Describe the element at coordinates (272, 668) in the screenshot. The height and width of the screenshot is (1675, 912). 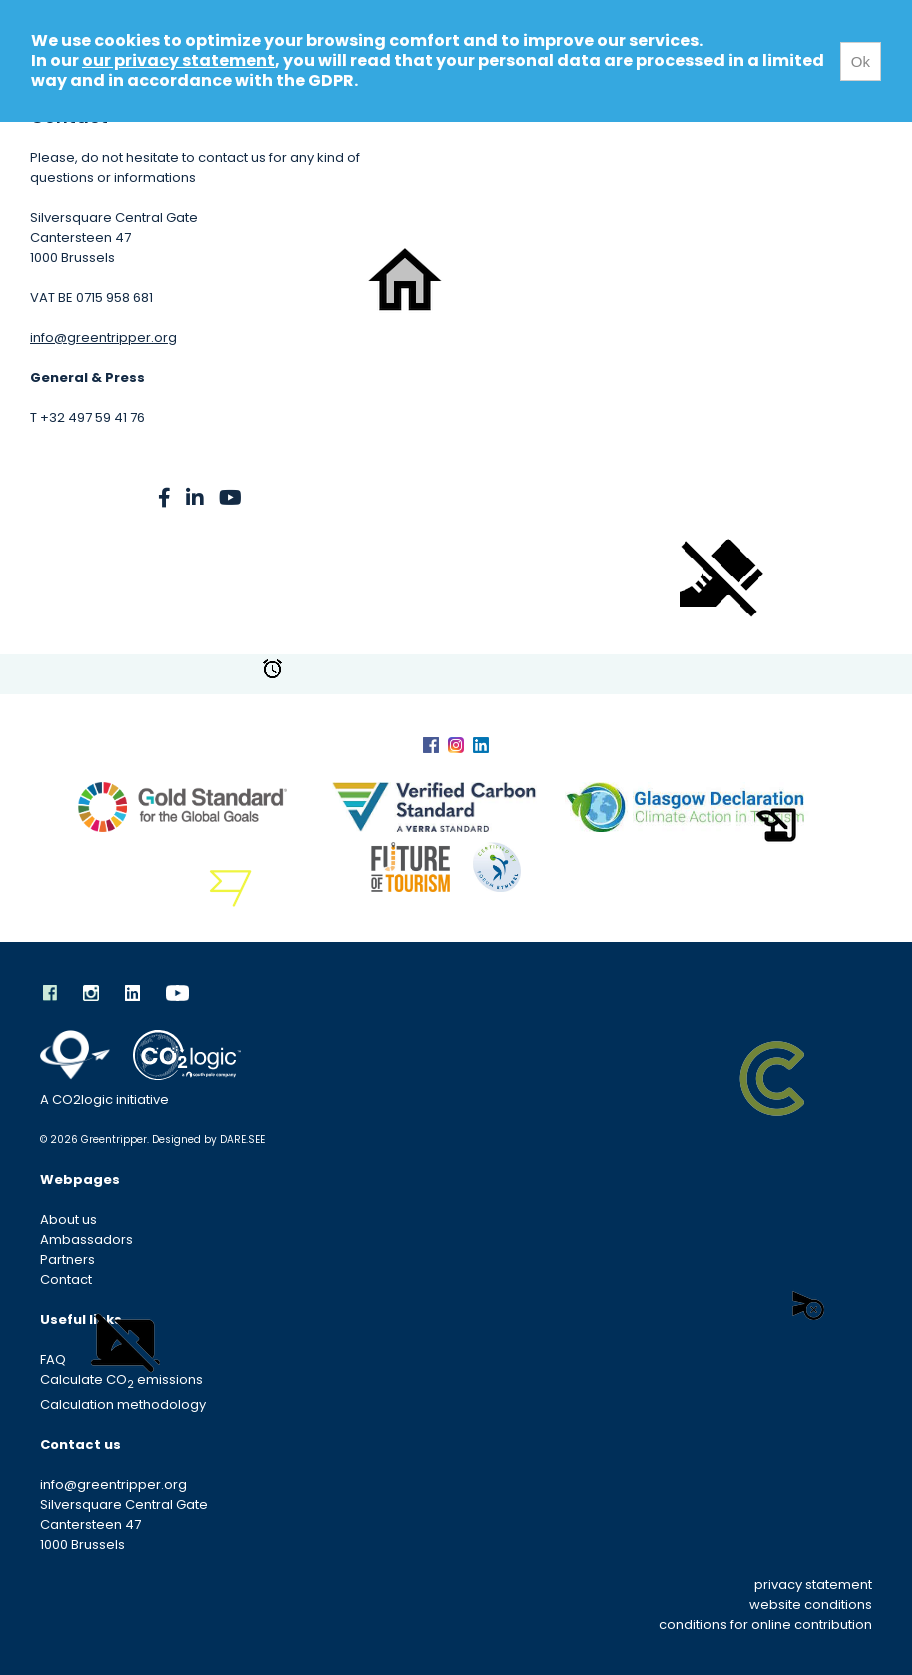
I see `set an alarm or timer` at that location.